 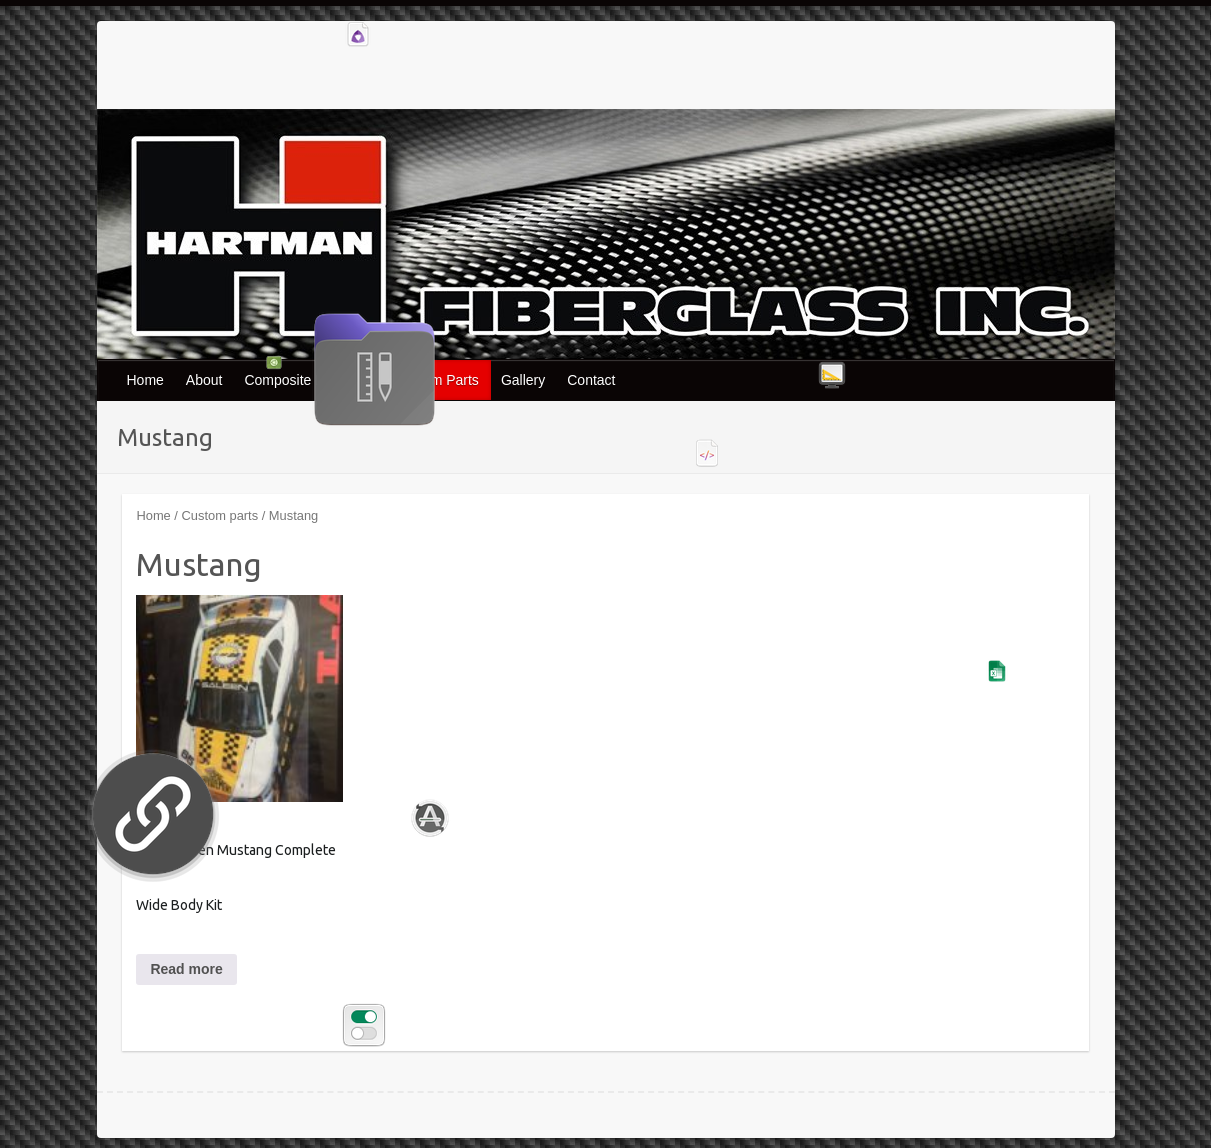 I want to click on open templates folder, so click(x=374, y=369).